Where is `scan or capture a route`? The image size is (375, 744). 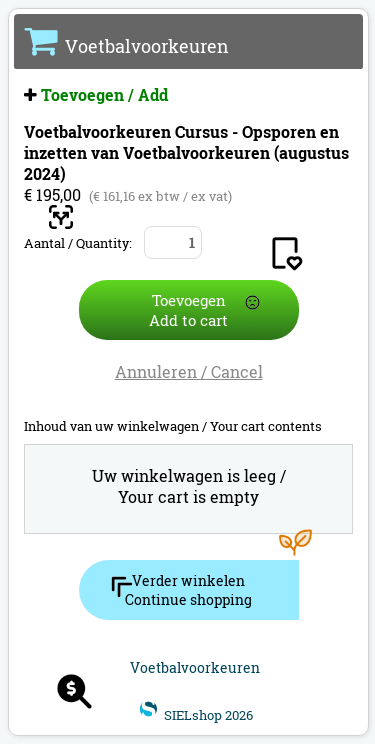
scan or capture a route is located at coordinates (61, 217).